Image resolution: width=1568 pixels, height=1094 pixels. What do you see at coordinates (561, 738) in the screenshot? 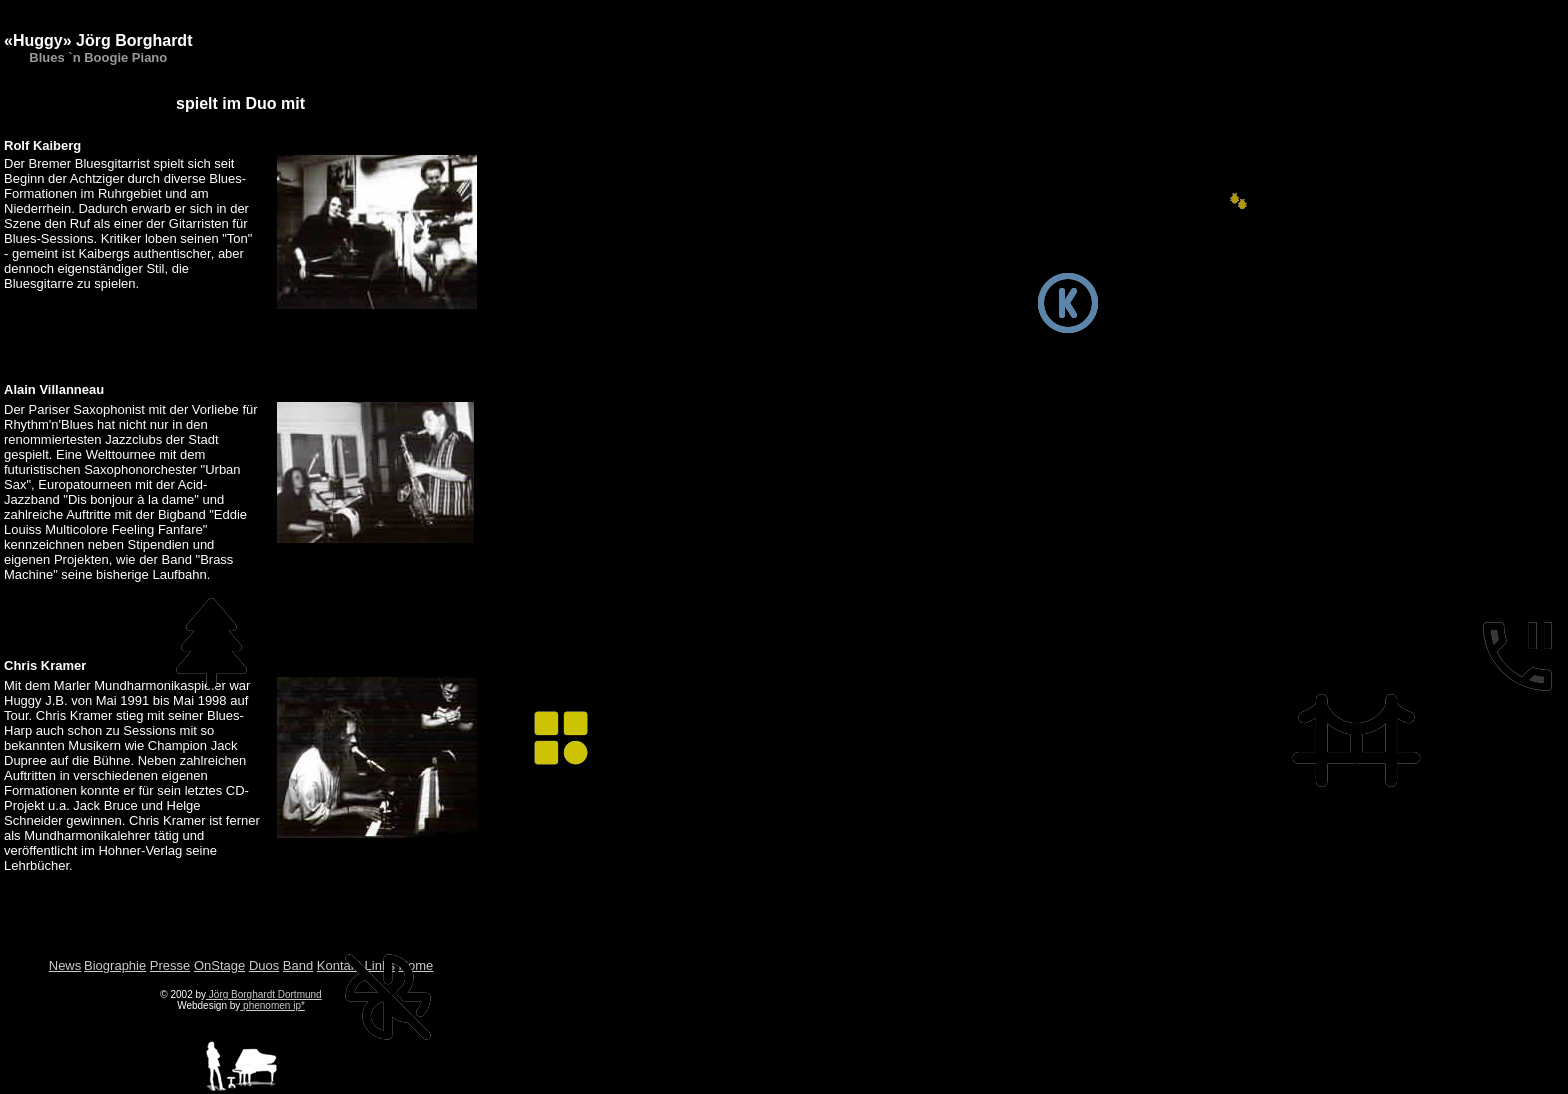
I see `browse categories or sections` at bounding box center [561, 738].